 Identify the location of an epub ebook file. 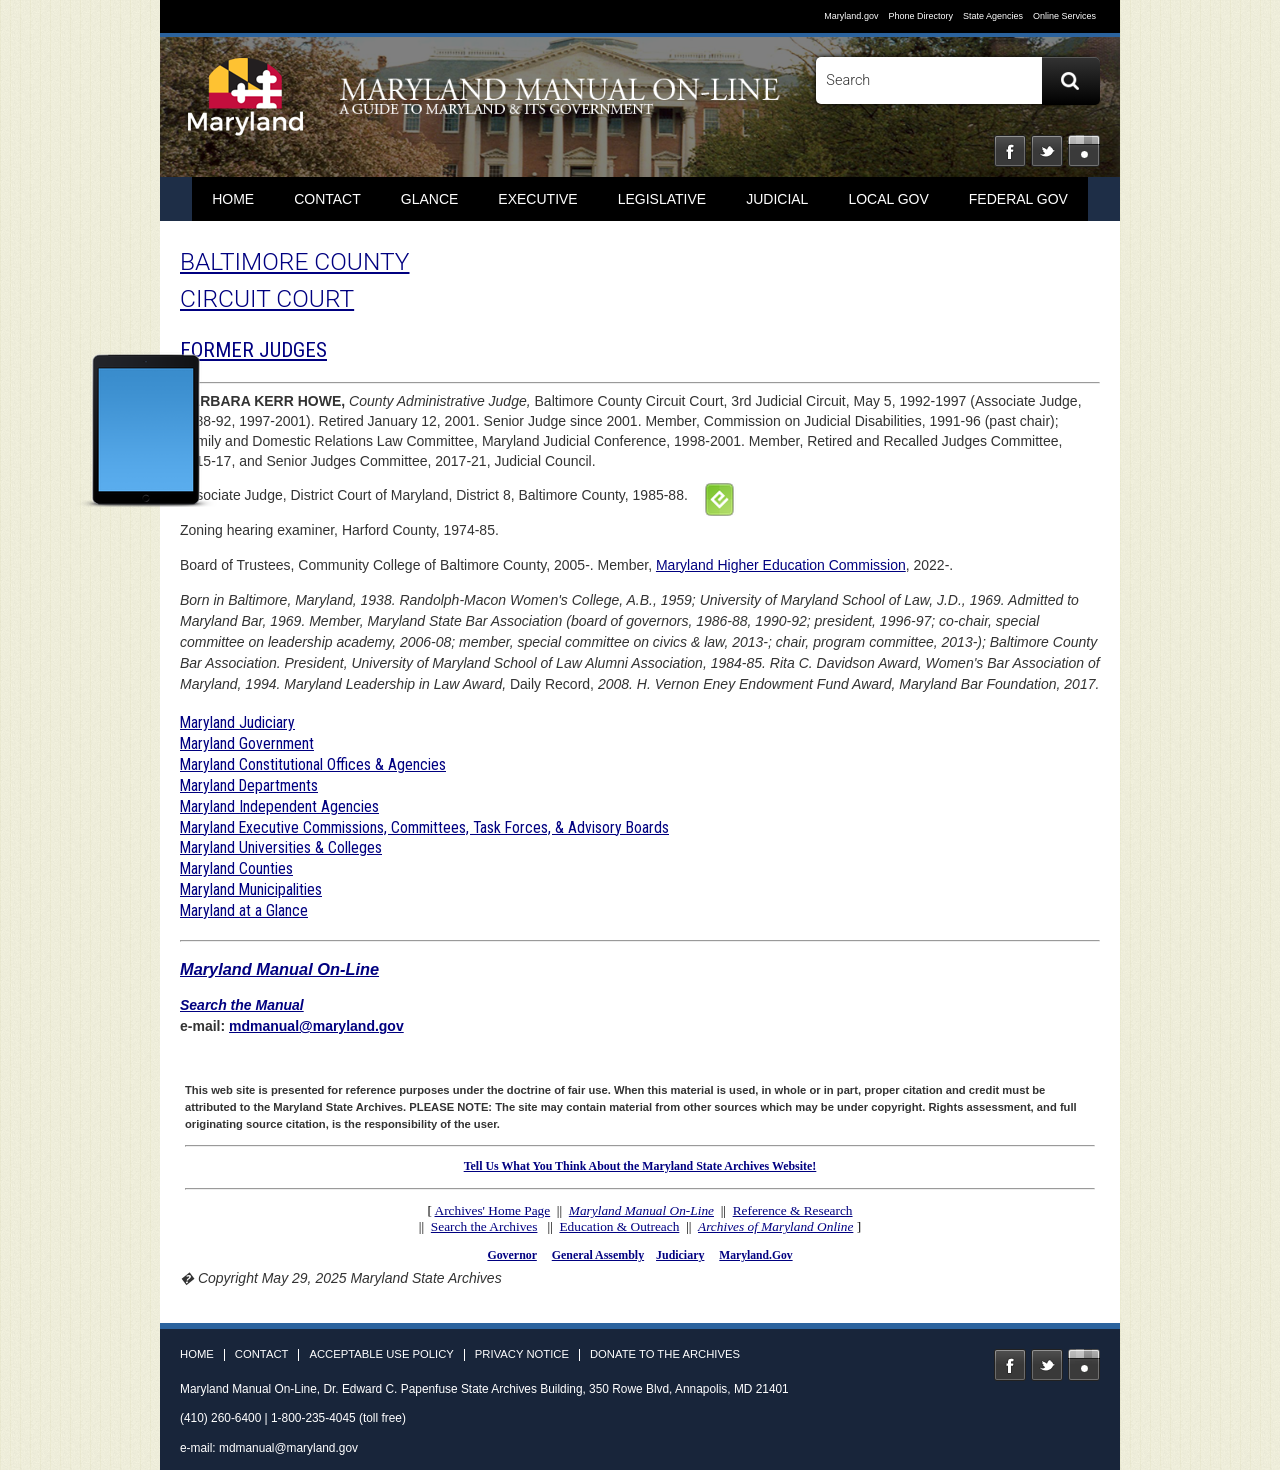
(719, 499).